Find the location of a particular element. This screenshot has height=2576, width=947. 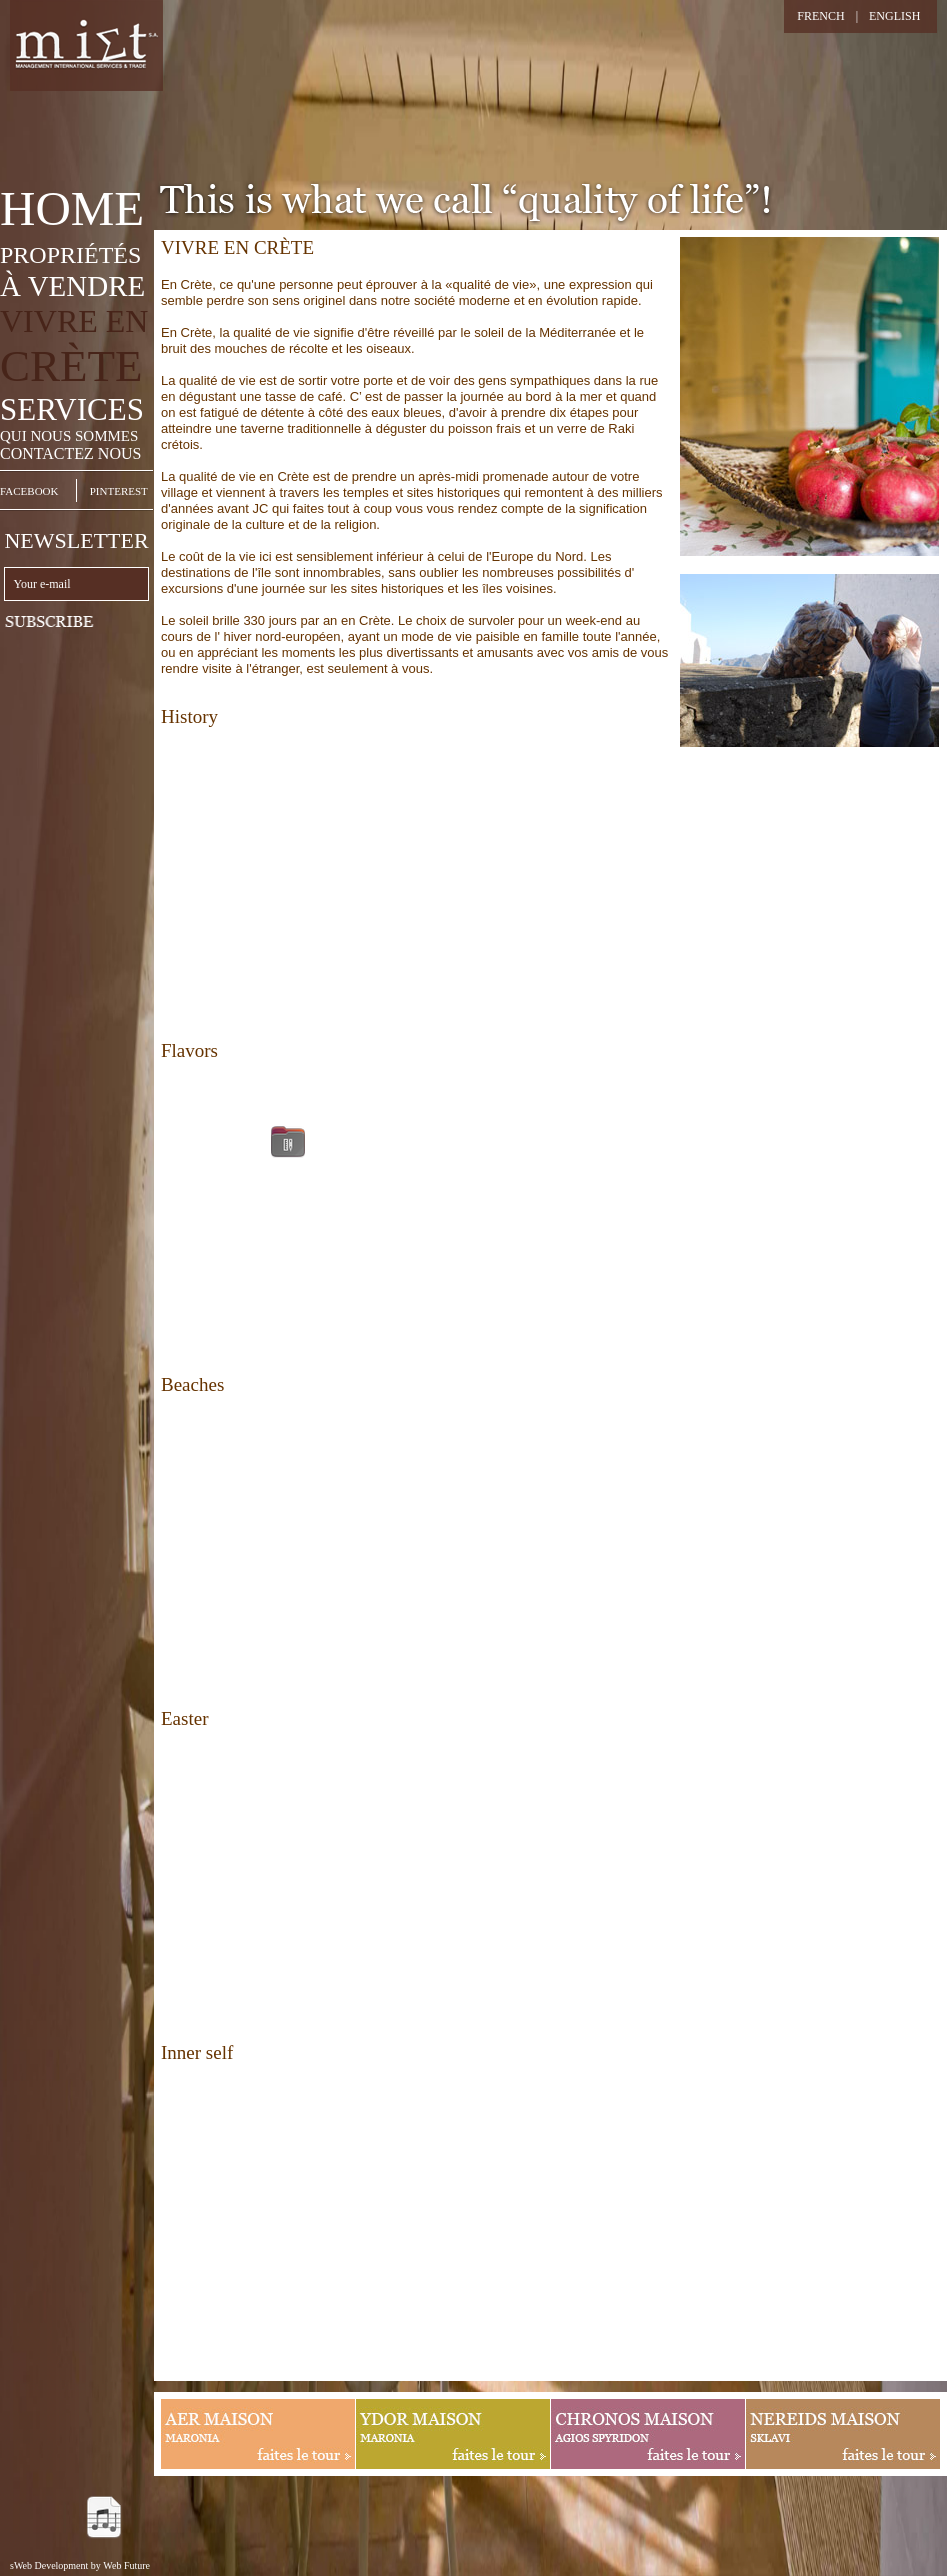

access your templates folder is located at coordinates (288, 1141).